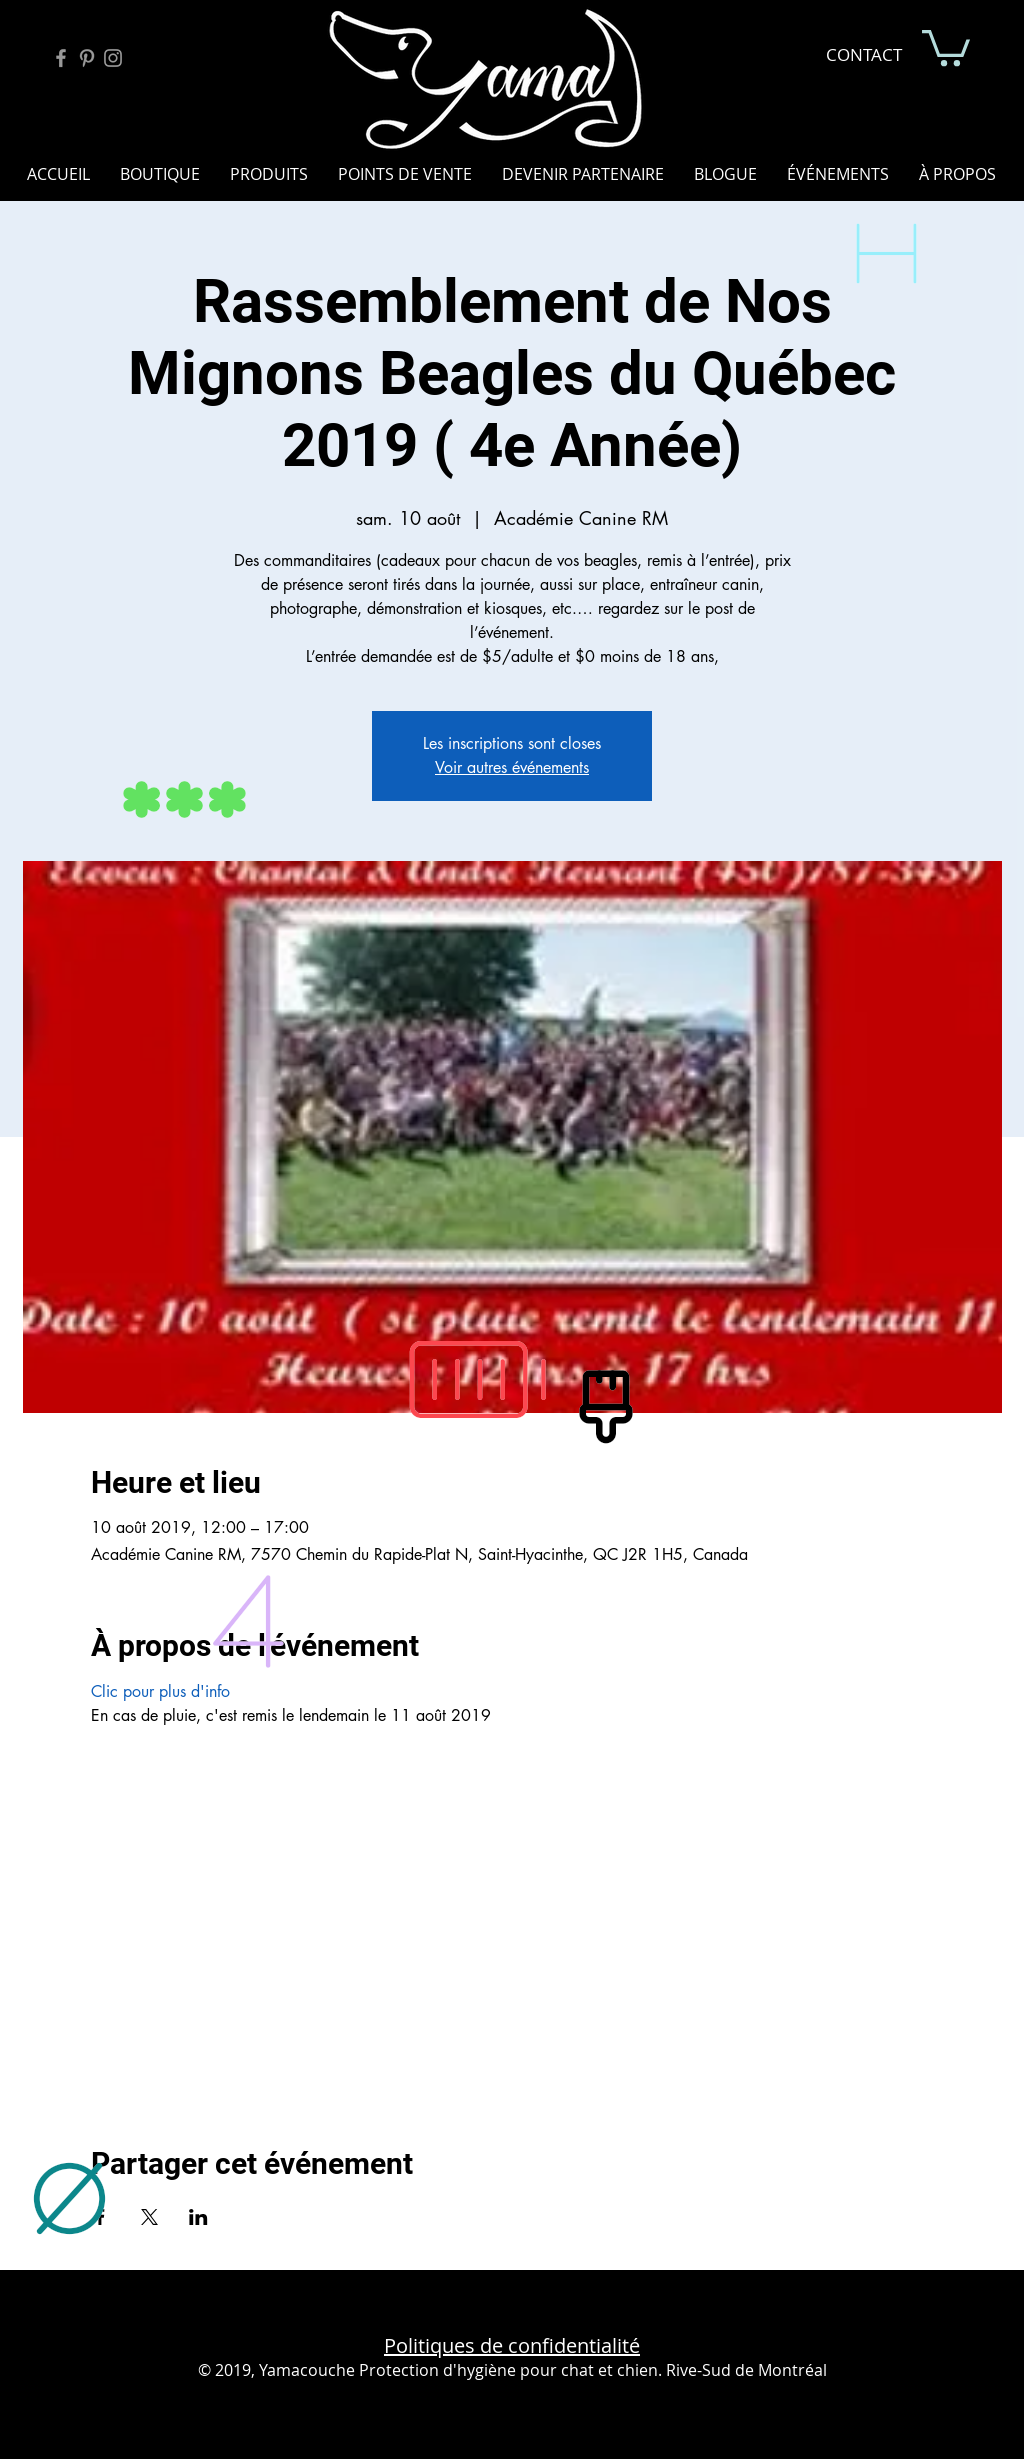 This screenshot has width=1024, height=2459. I want to click on indicates battery is fully charged, so click(475, 1379).